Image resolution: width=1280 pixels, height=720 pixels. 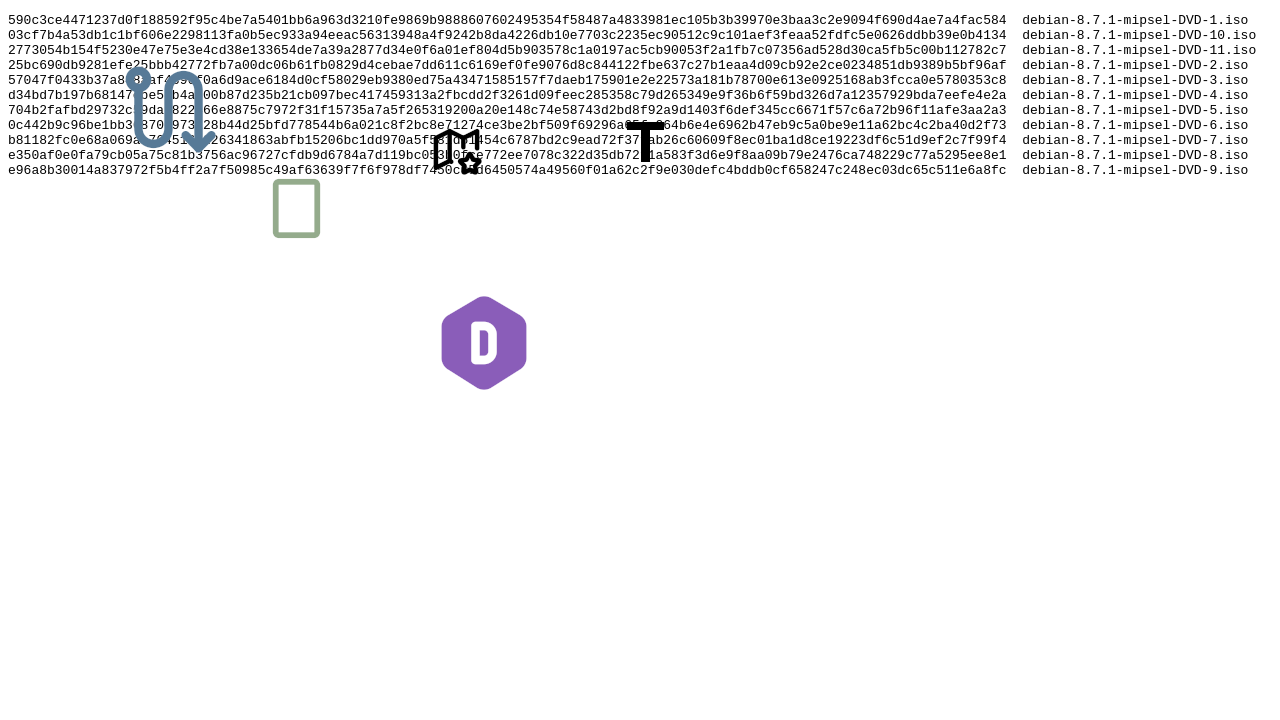 I want to click on indicates a "D" grade or rating level, so click(x=484, y=343).